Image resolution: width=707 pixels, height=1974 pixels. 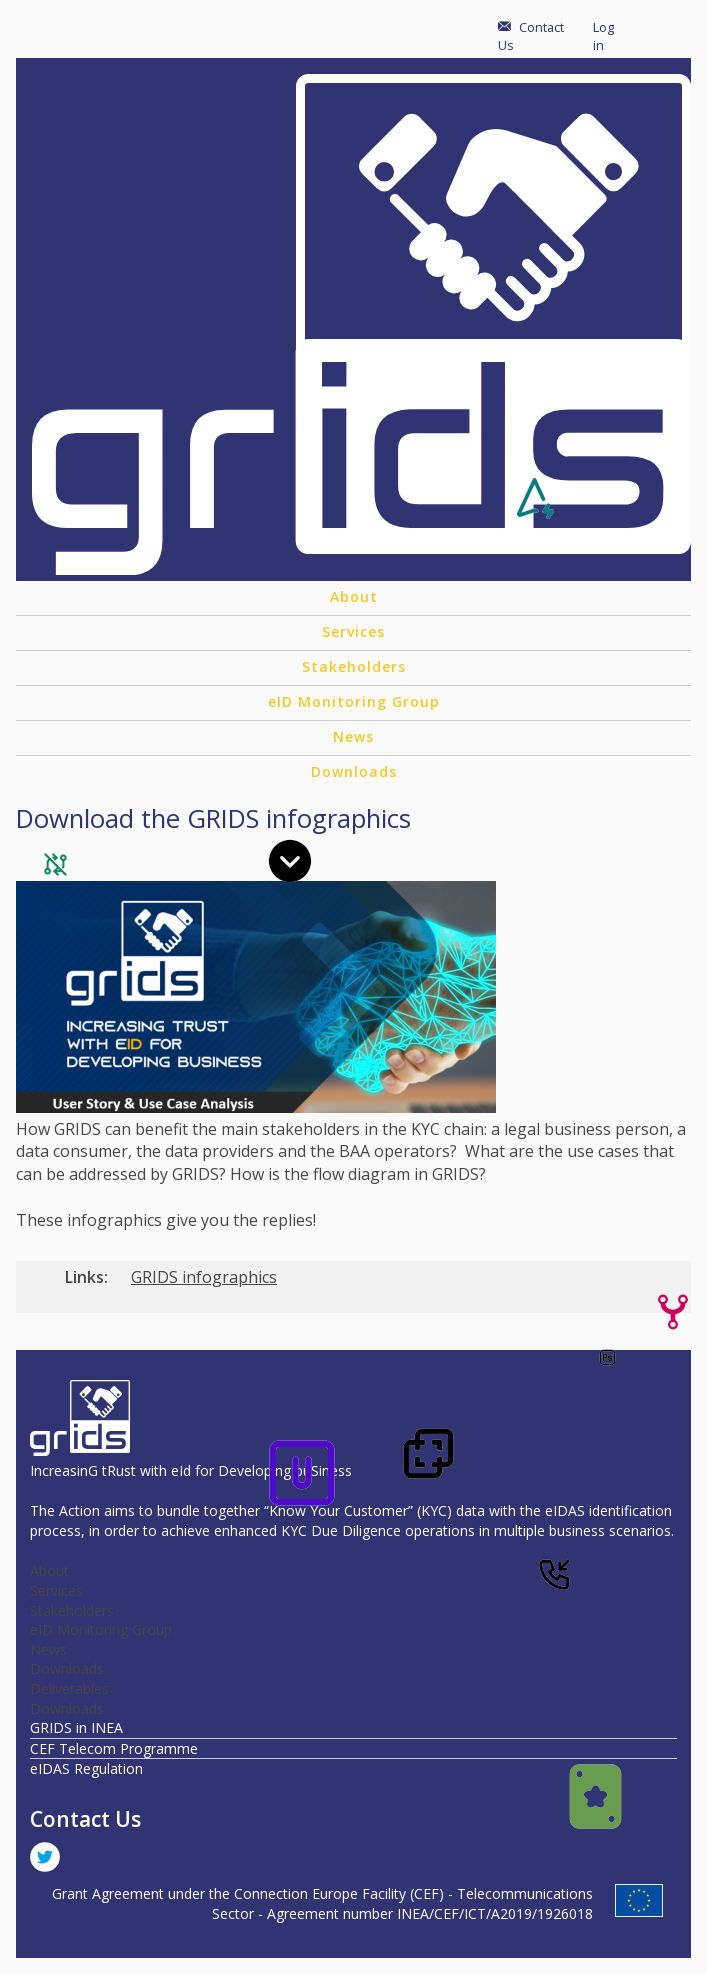 What do you see at coordinates (555, 1574) in the screenshot?
I see `incoming call notification` at bounding box center [555, 1574].